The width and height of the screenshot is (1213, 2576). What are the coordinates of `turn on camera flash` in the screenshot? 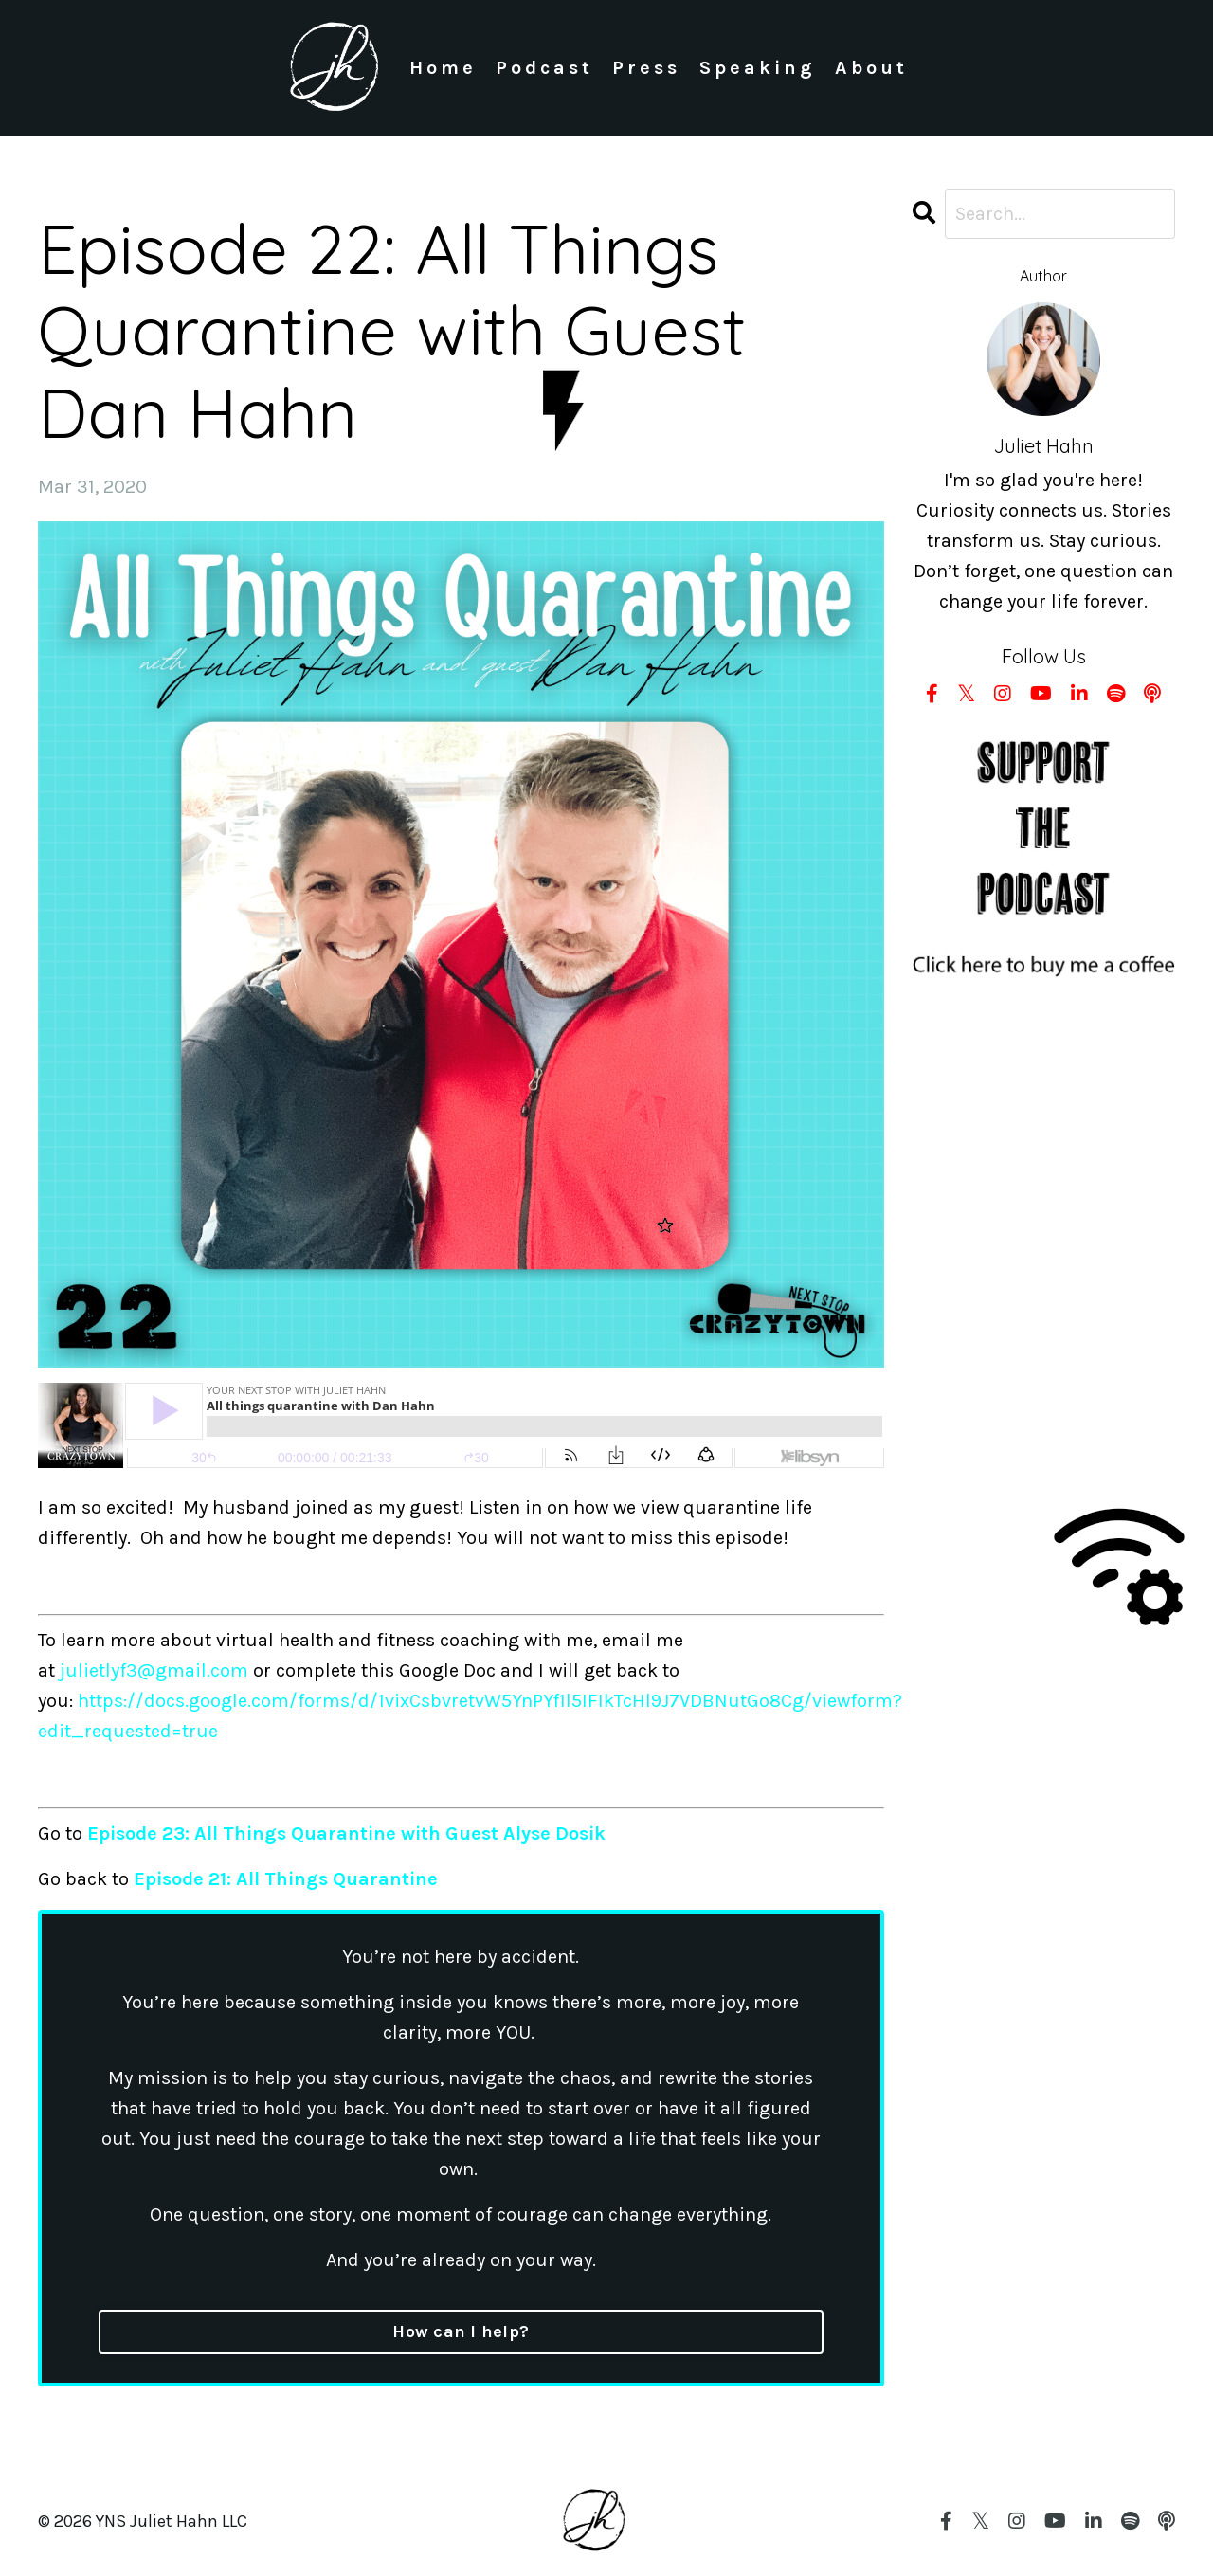 It's located at (563, 410).